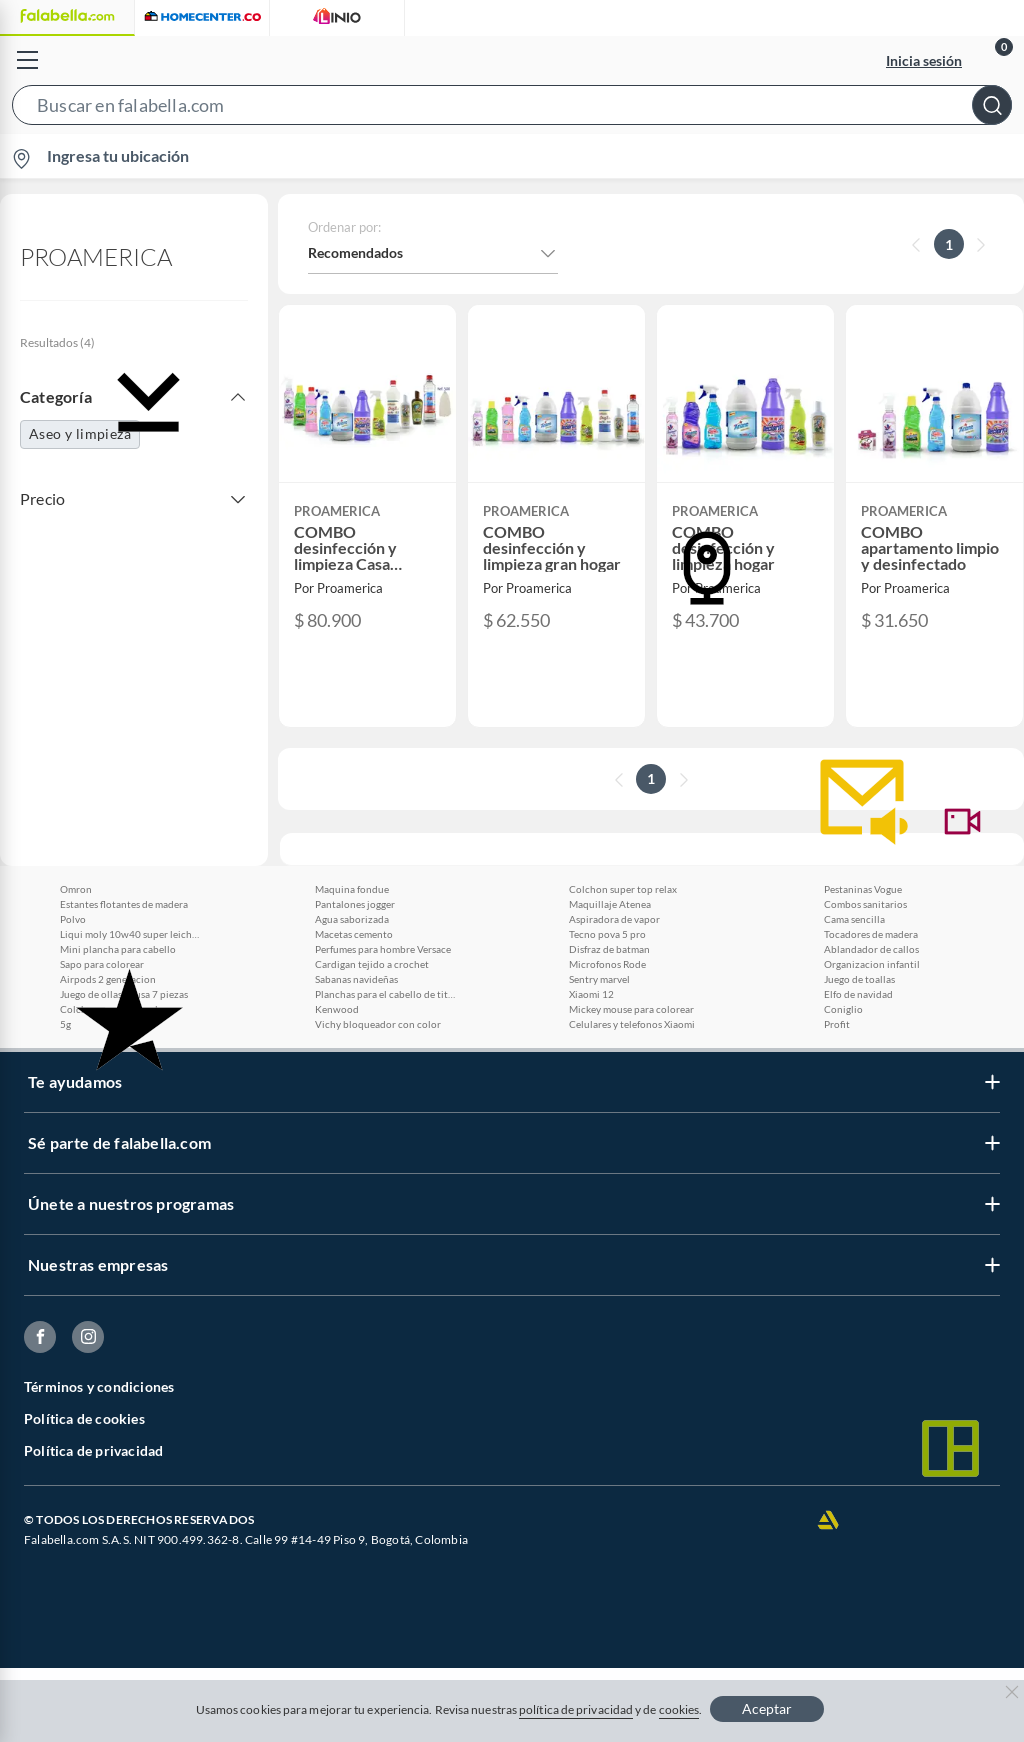  Describe the element at coordinates (950, 1448) in the screenshot. I see `switch to grid layout view` at that location.